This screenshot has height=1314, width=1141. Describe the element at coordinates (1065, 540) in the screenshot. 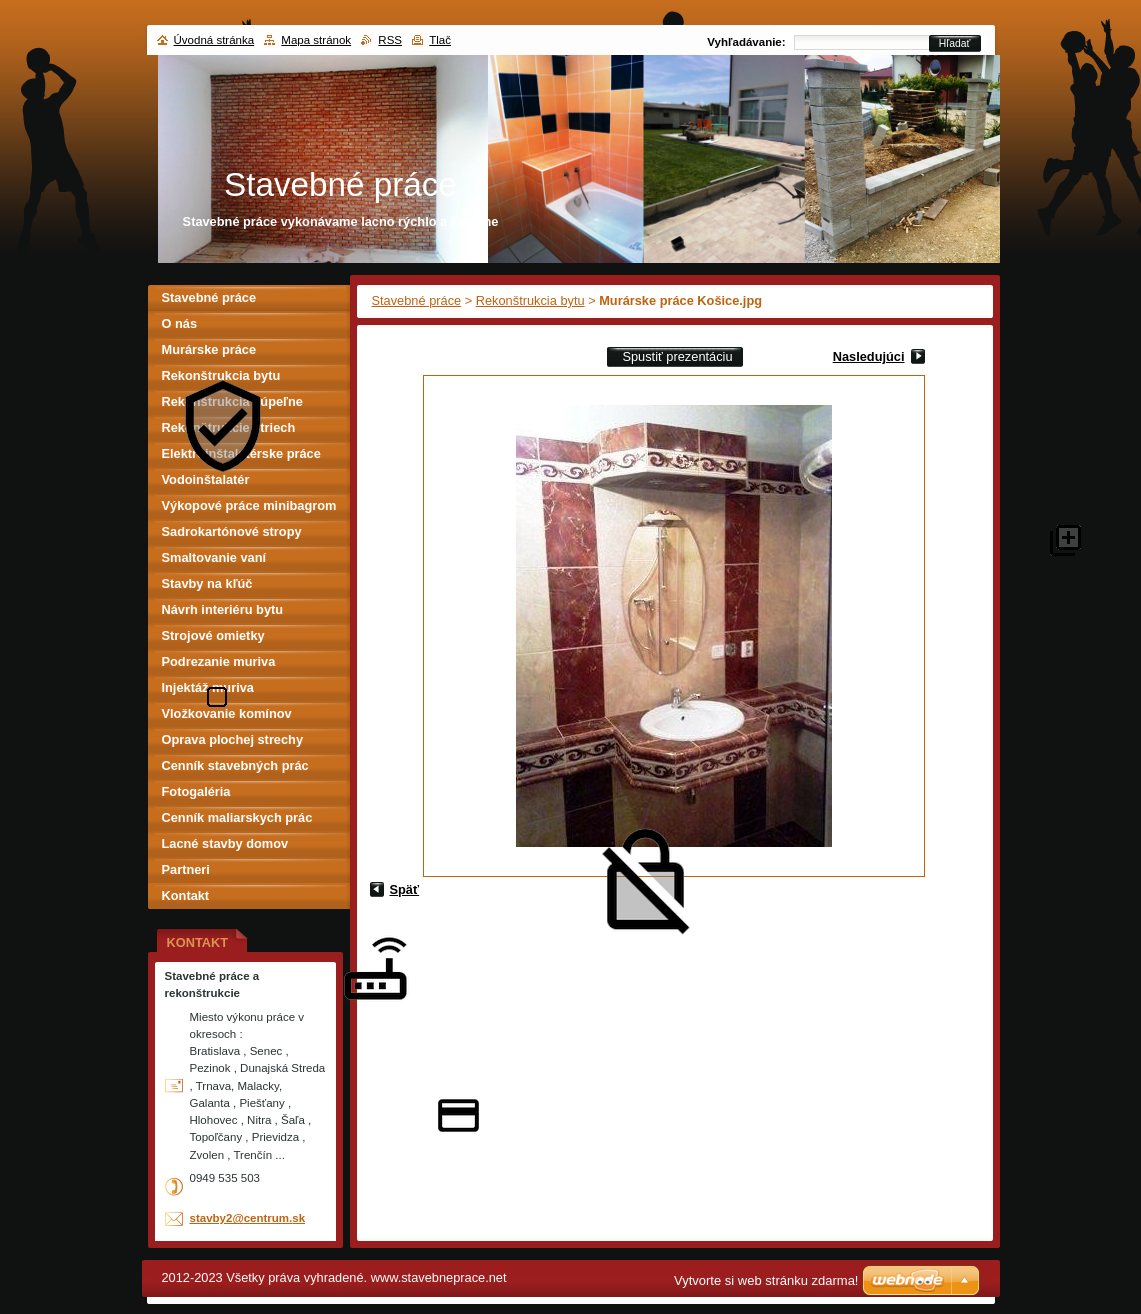

I see `add item to your library` at that location.